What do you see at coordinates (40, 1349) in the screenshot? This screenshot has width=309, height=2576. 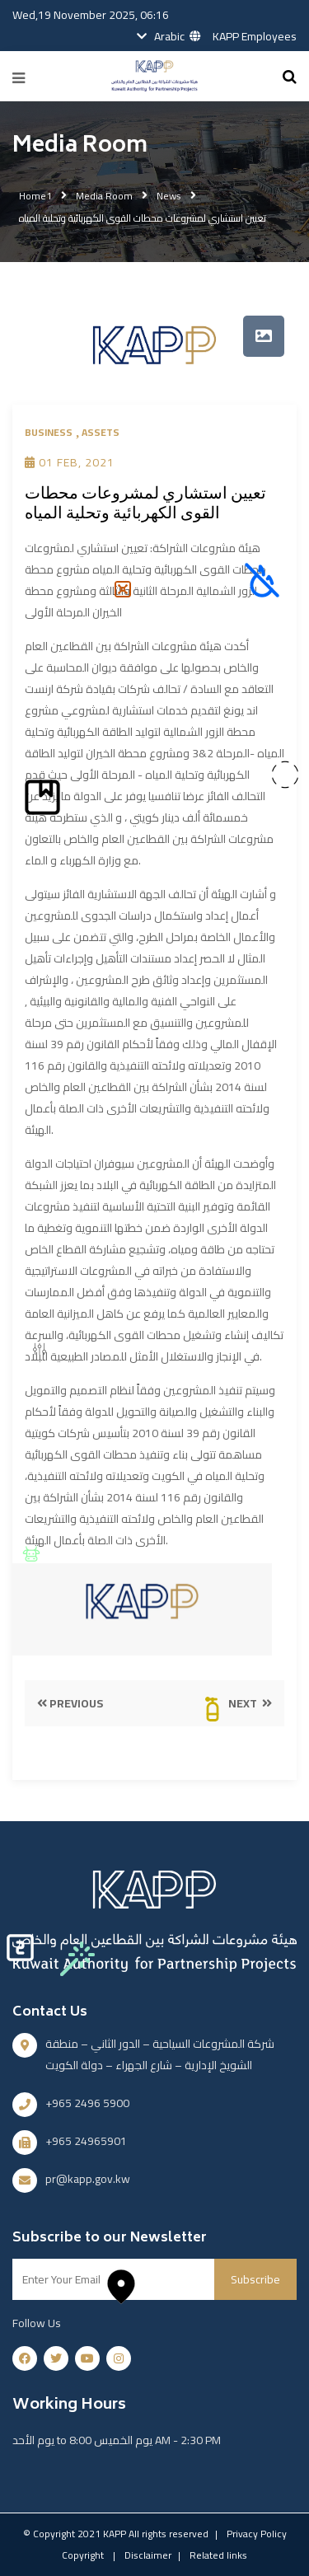 I see `adjust settings or preferences` at bounding box center [40, 1349].